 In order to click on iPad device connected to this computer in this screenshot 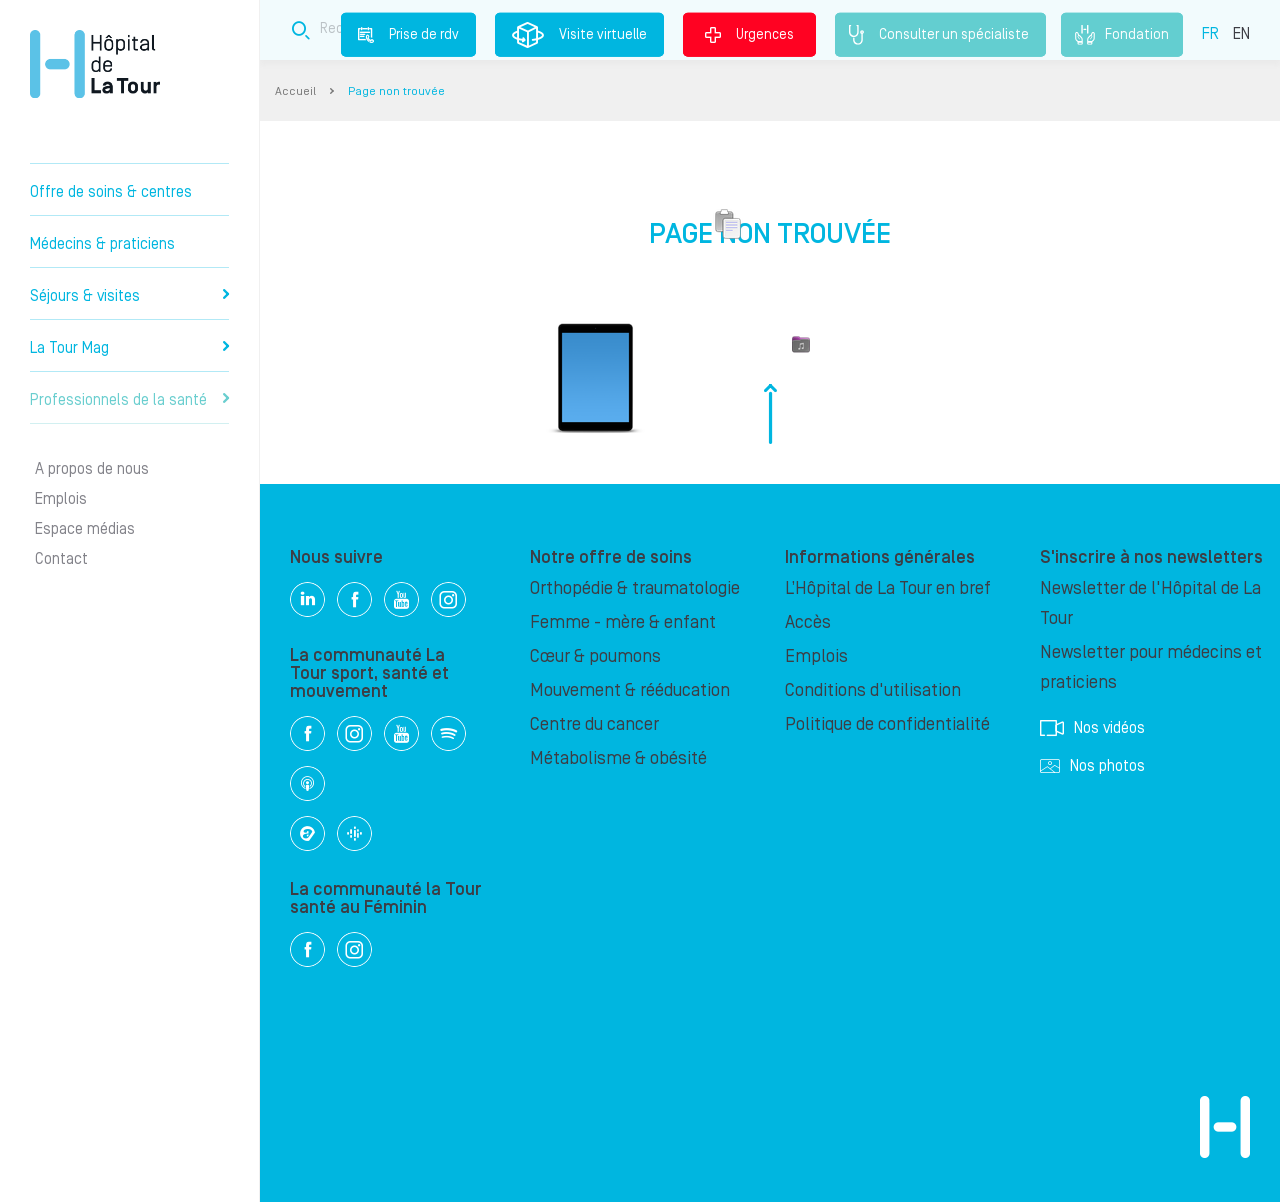, I will do `click(595, 378)`.